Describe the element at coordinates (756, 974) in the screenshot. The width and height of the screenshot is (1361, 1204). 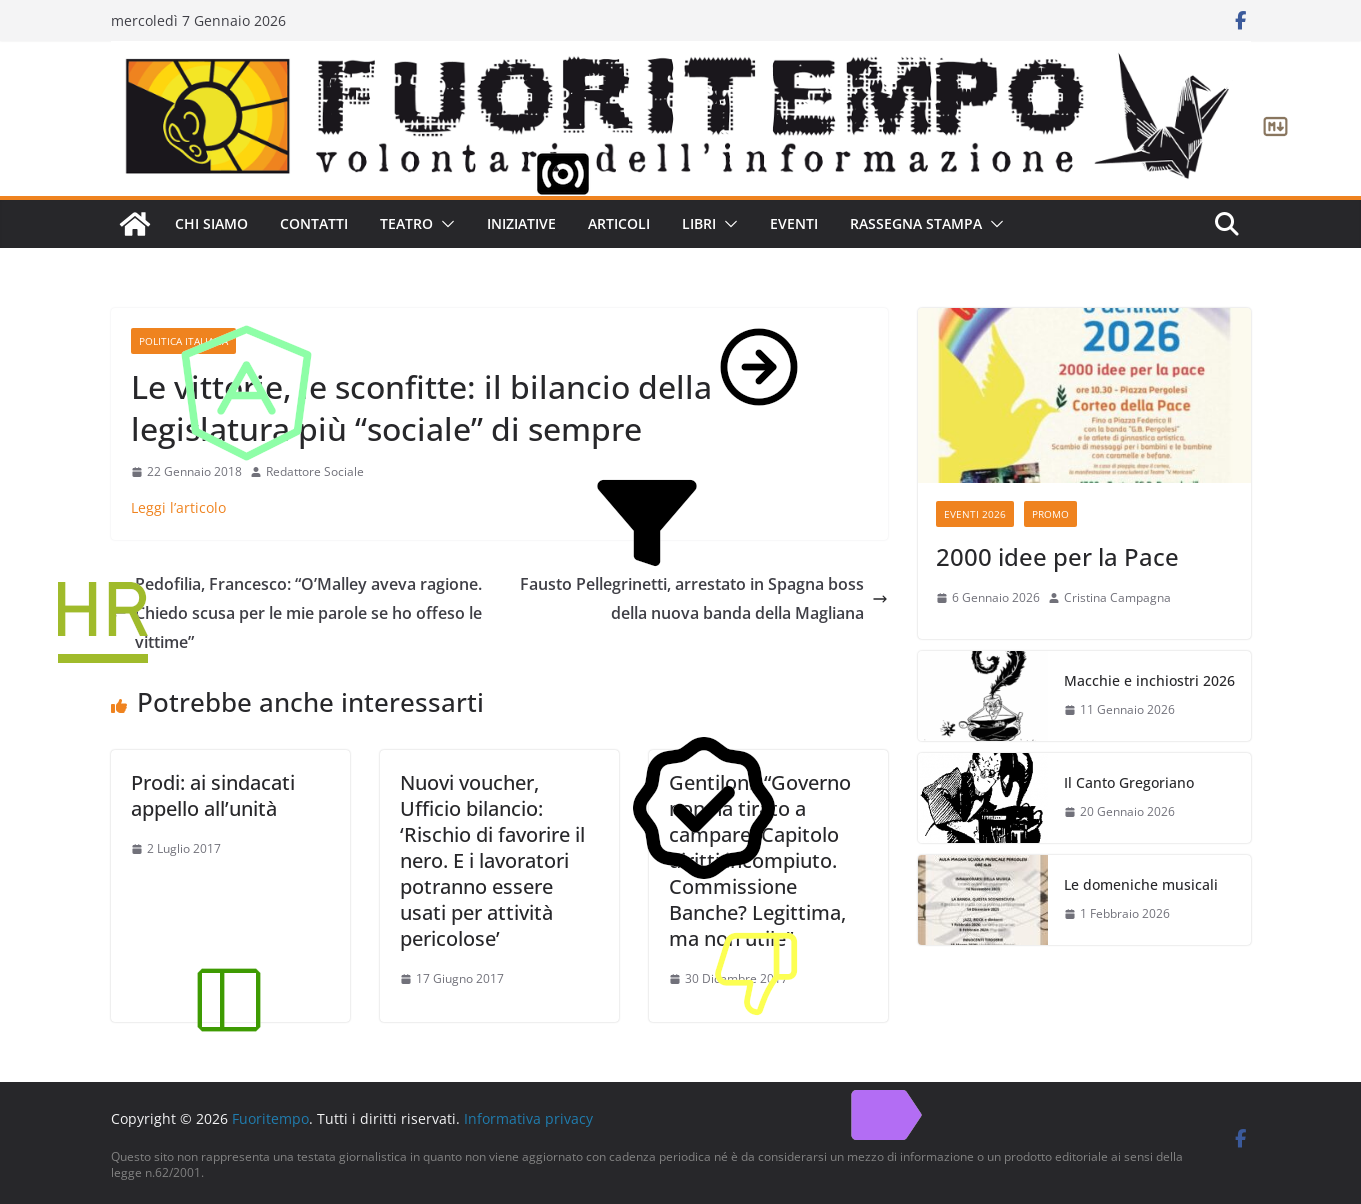
I see `dislike or downvote content` at that location.